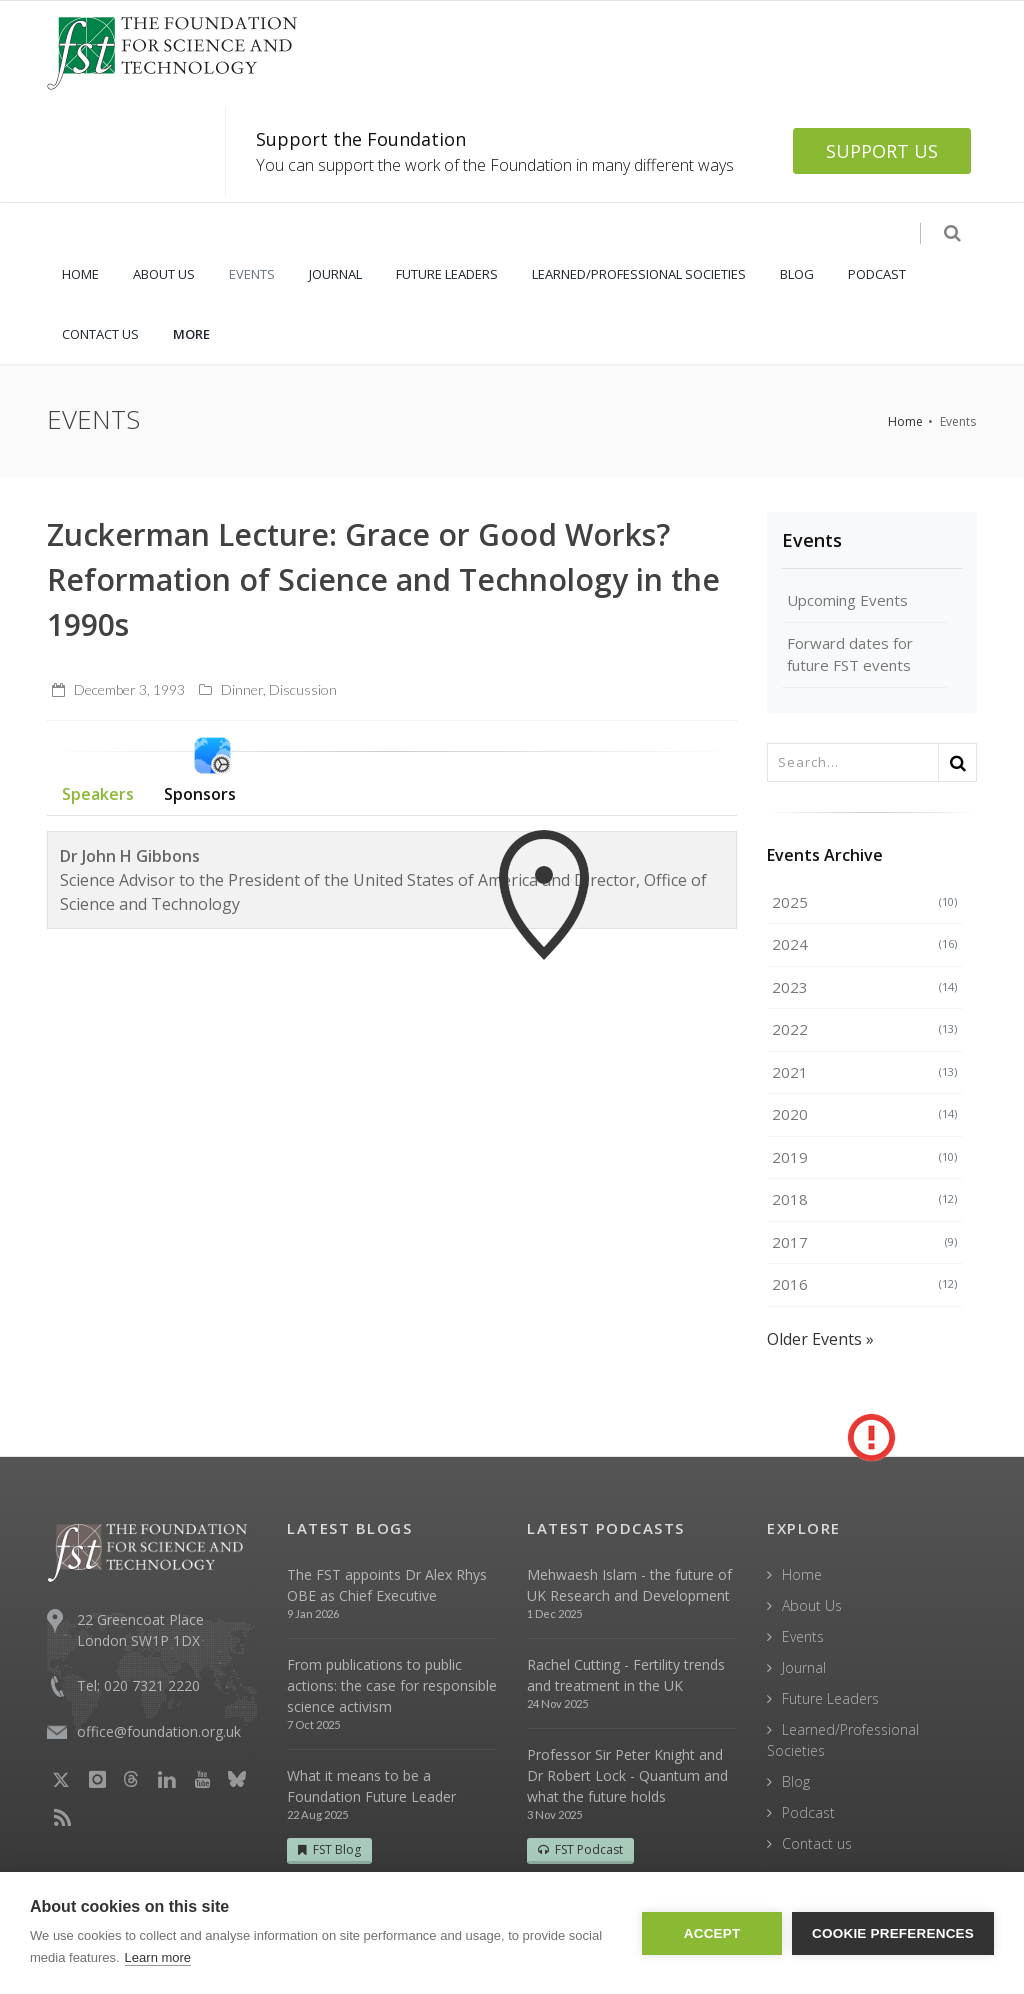 The height and width of the screenshot is (1994, 1024). Describe the element at coordinates (544, 893) in the screenshot. I see `access location settings` at that location.